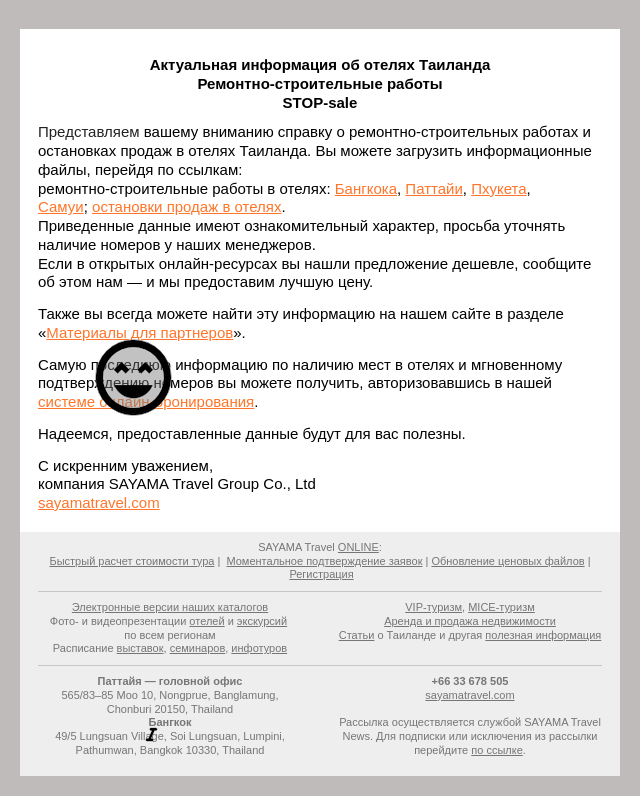  I want to click on apply italic formatting to selected text, so click(151, 735).